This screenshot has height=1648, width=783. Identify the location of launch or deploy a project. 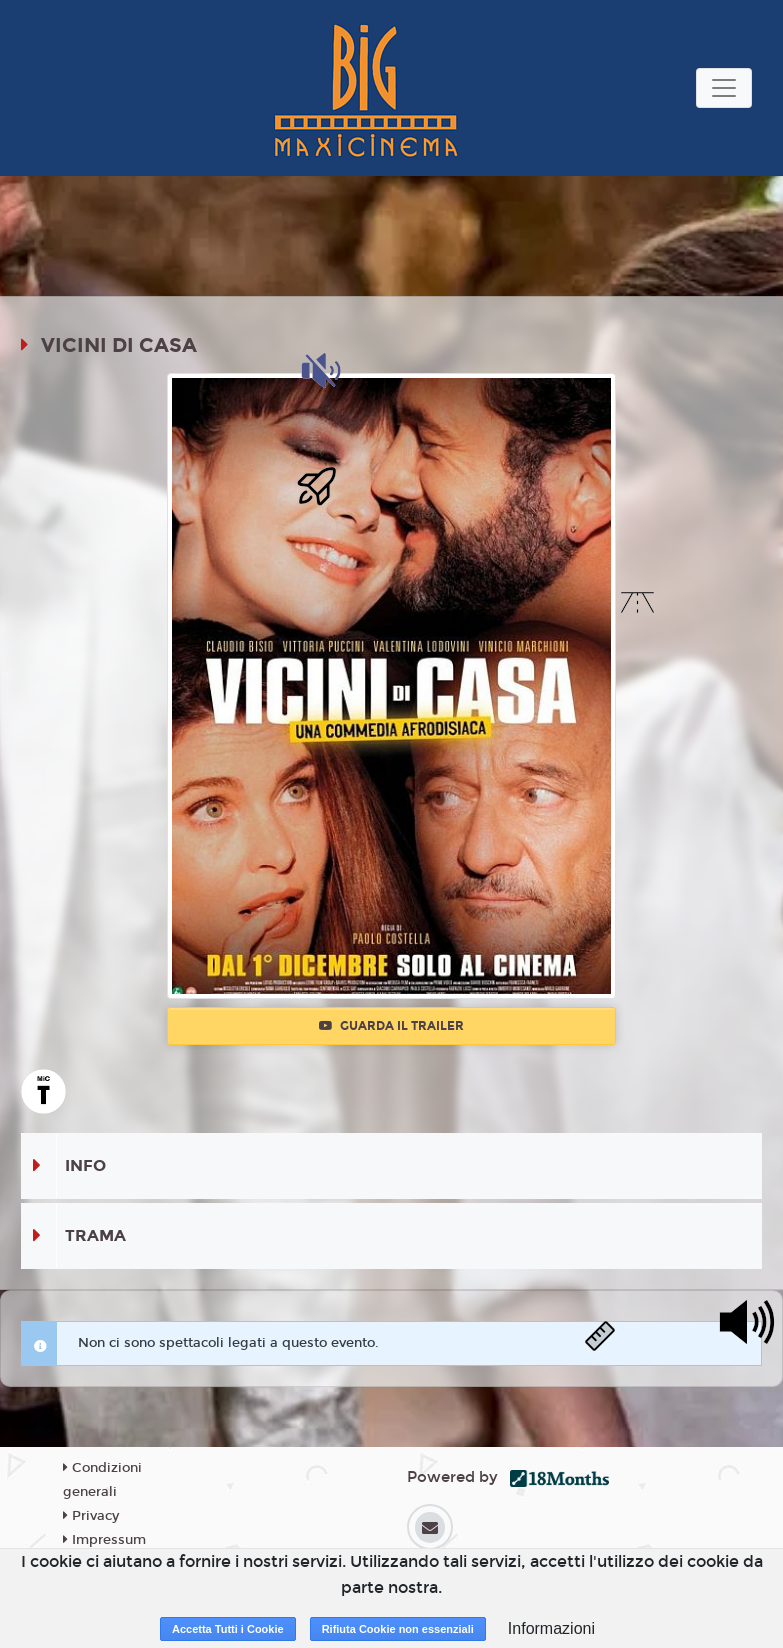
(317, 485).